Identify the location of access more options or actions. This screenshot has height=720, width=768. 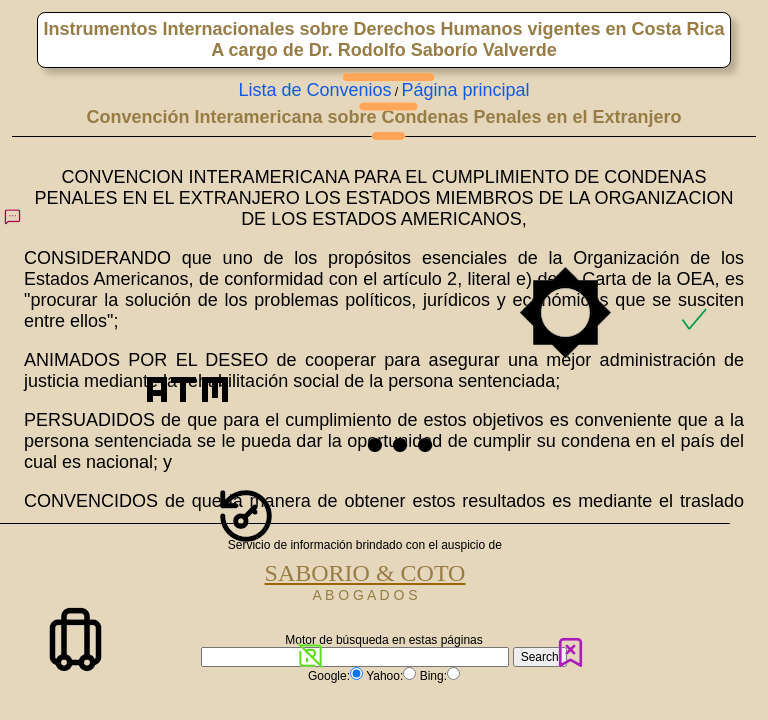
(400, 445).